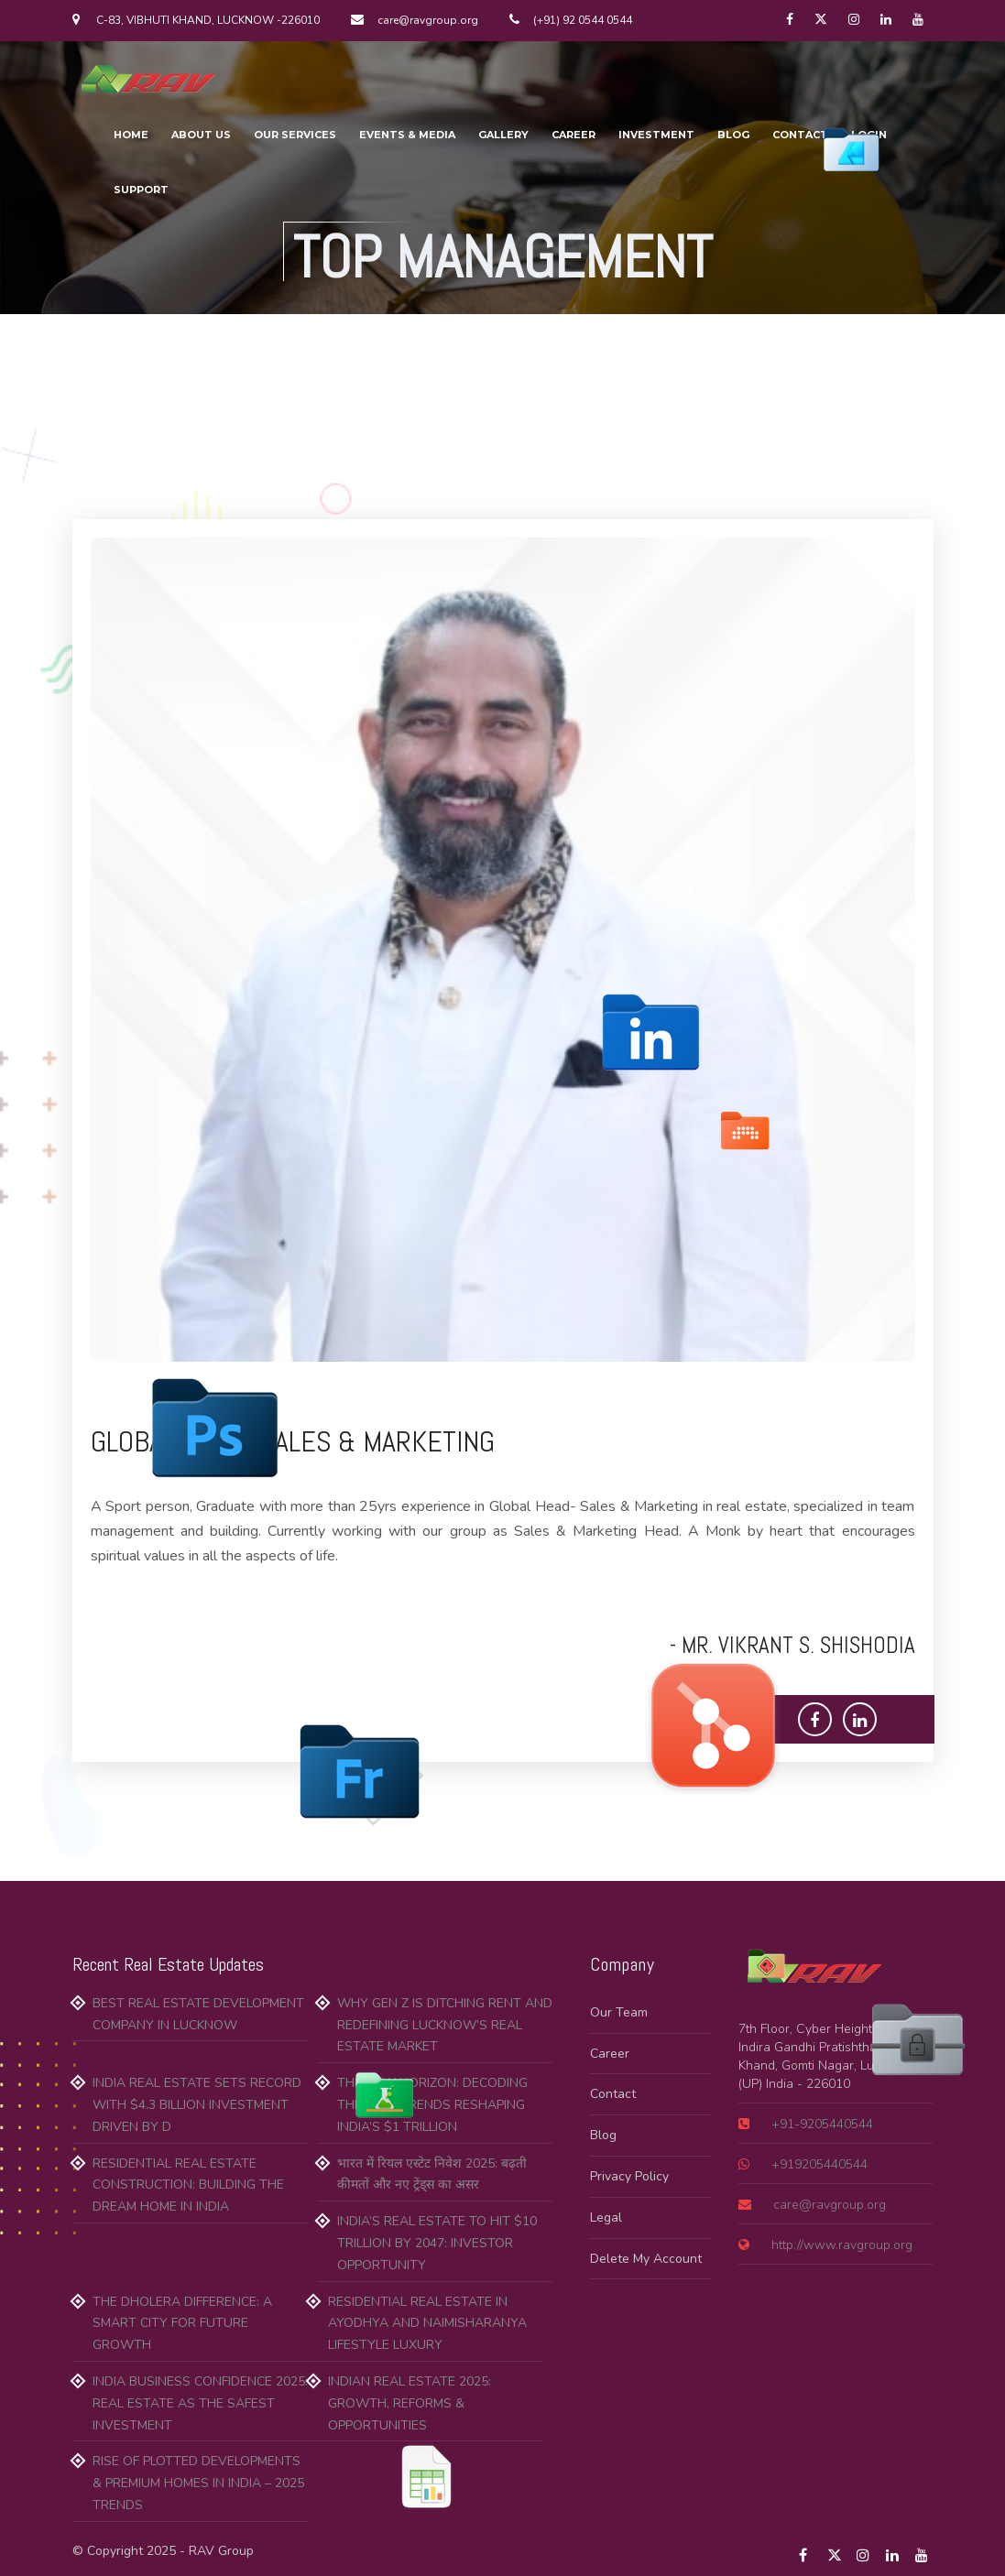  Describe the element at coordinates (214, 1431) in the screenshot. I see `open folder containing adobe photoshop files` at that location.